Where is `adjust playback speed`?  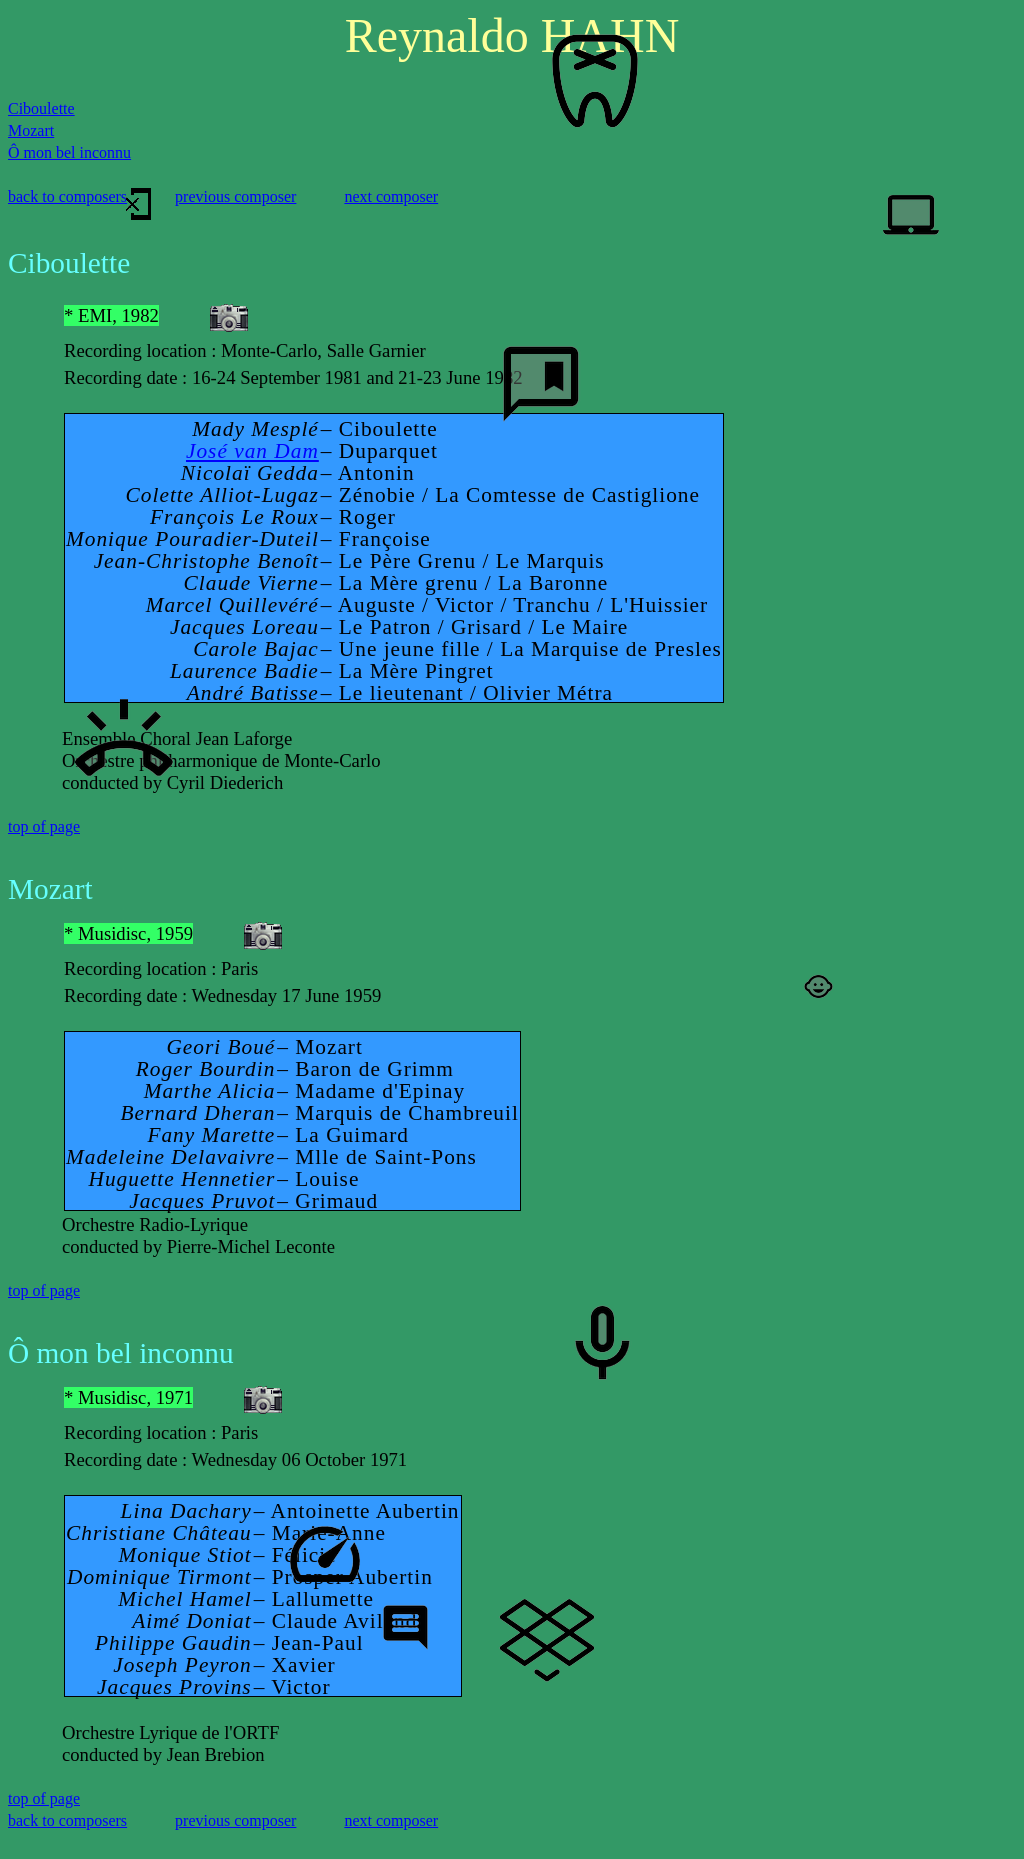 adjust playback speed is located at coordinates (325, 1554).